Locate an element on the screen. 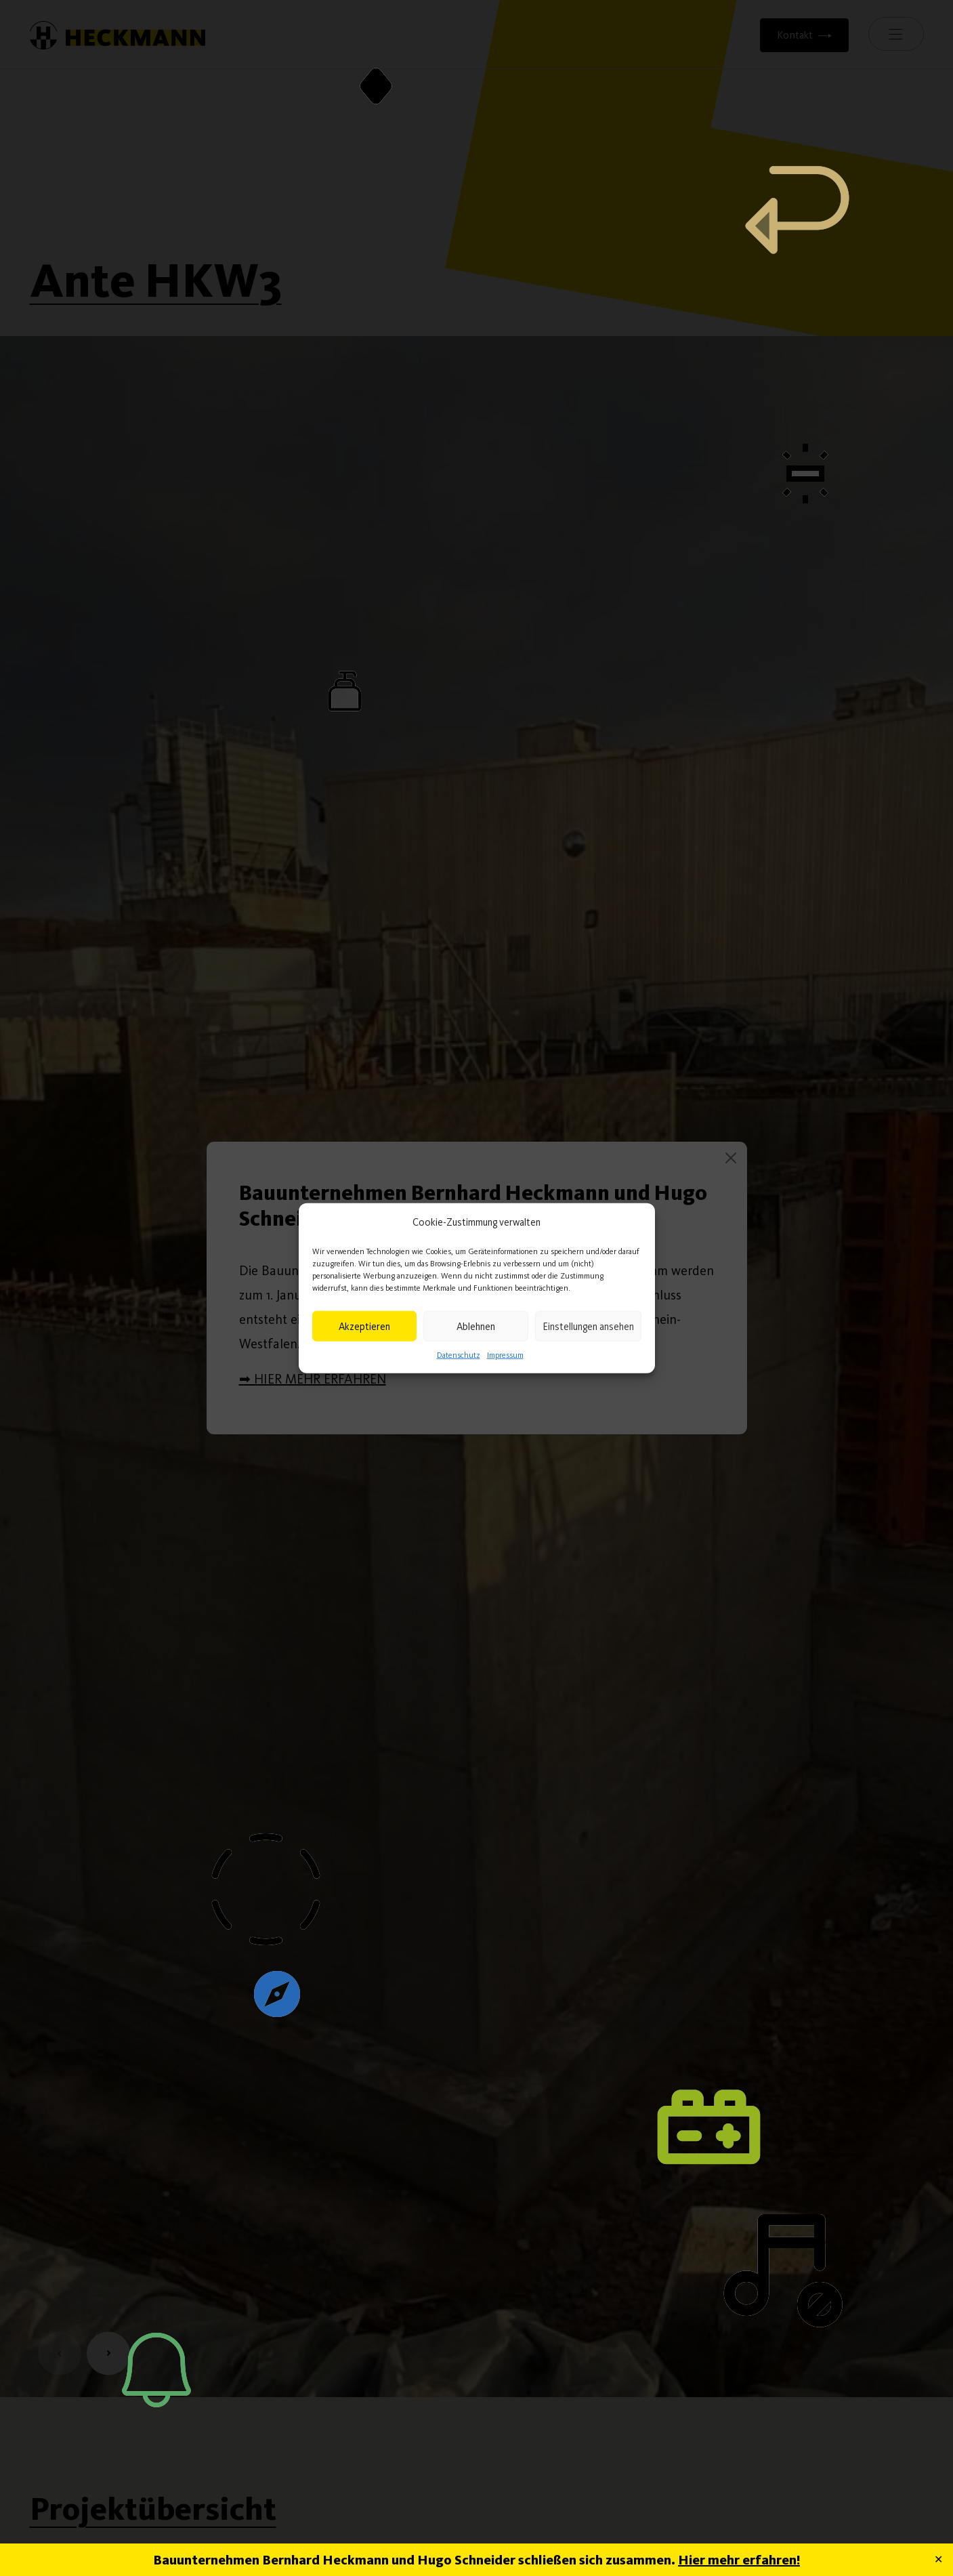 The height and width of the screenshot is (2576, 953). adjust panel light or display brightness is located at coordinates (805, 474).